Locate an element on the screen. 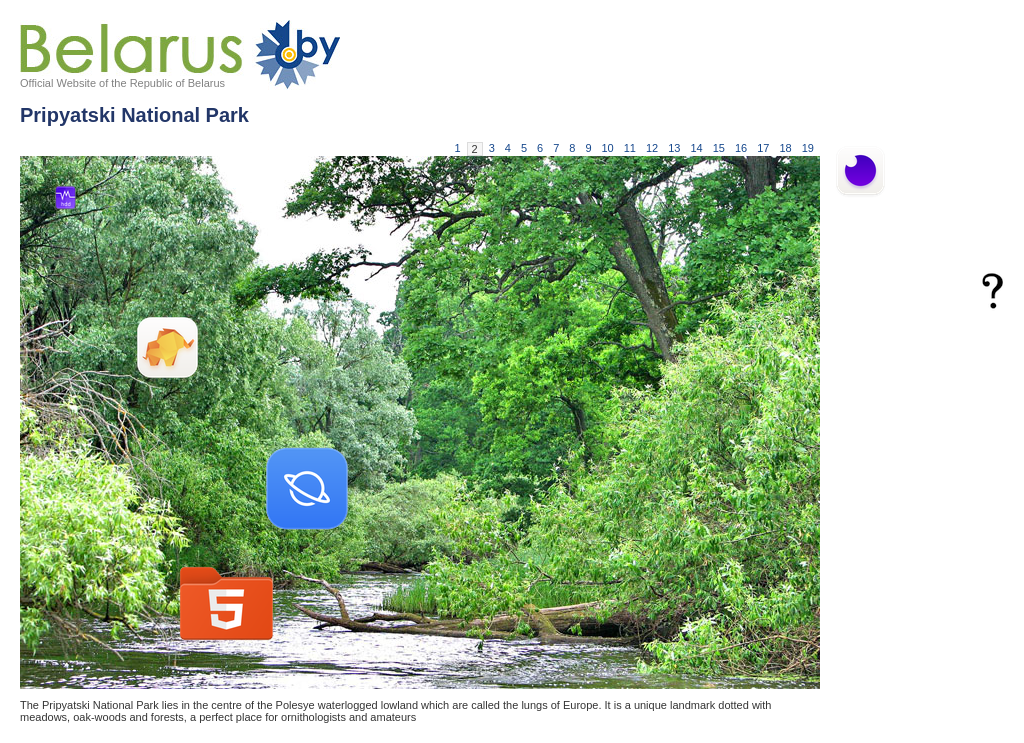  open TablePlus database management app is located at coordinates (167, 347).